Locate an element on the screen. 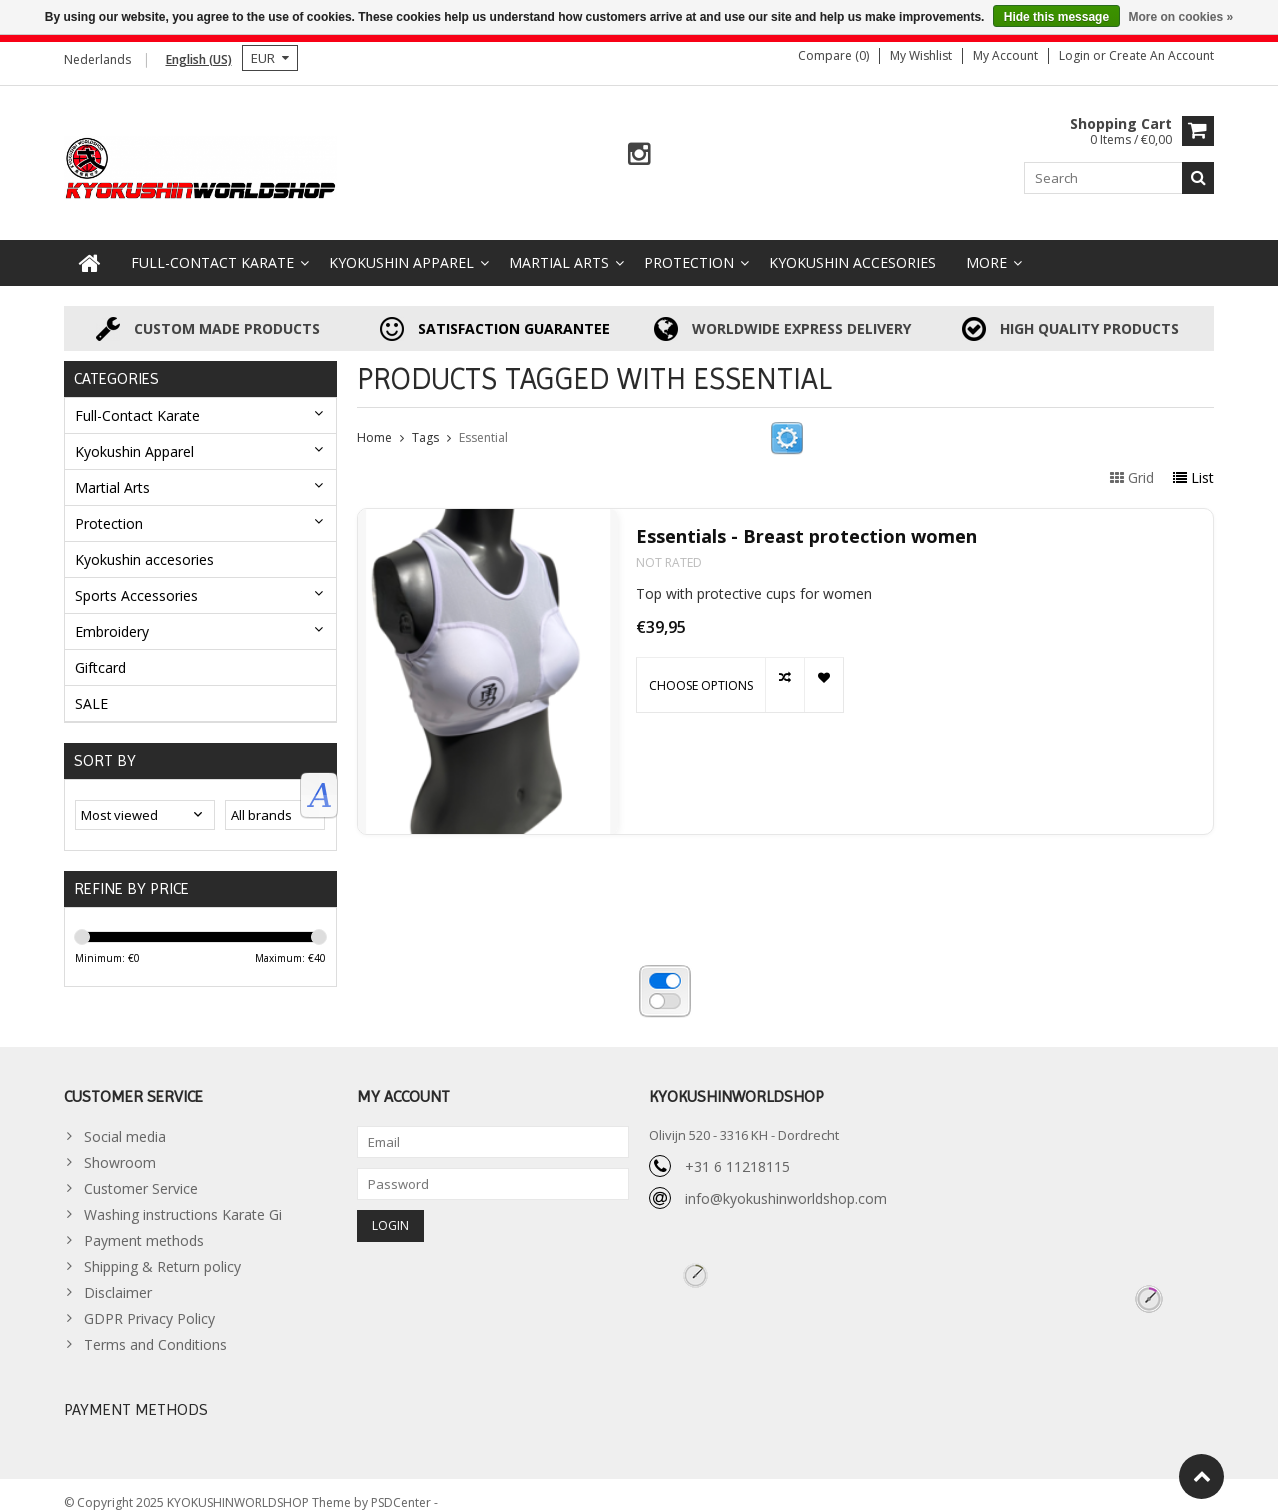 The height and width of the screenshot is (1511, 1278). a TrueType font file is located at coordinates (319, 795).